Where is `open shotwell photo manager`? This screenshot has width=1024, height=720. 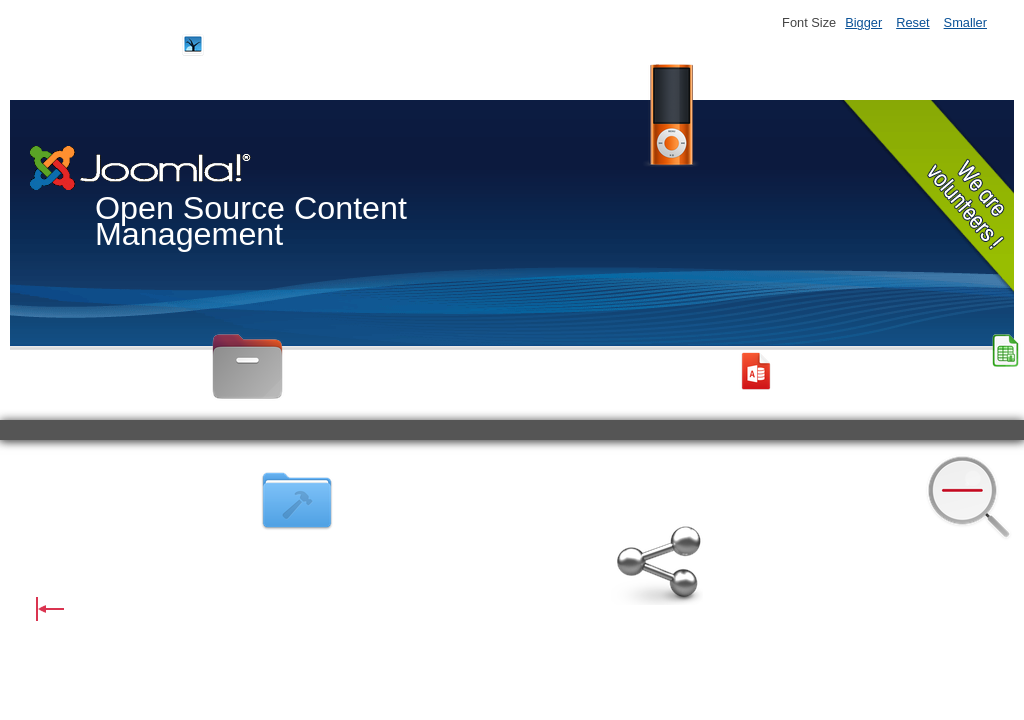 open shotwell photo manager is located at coordinates (193, 45).